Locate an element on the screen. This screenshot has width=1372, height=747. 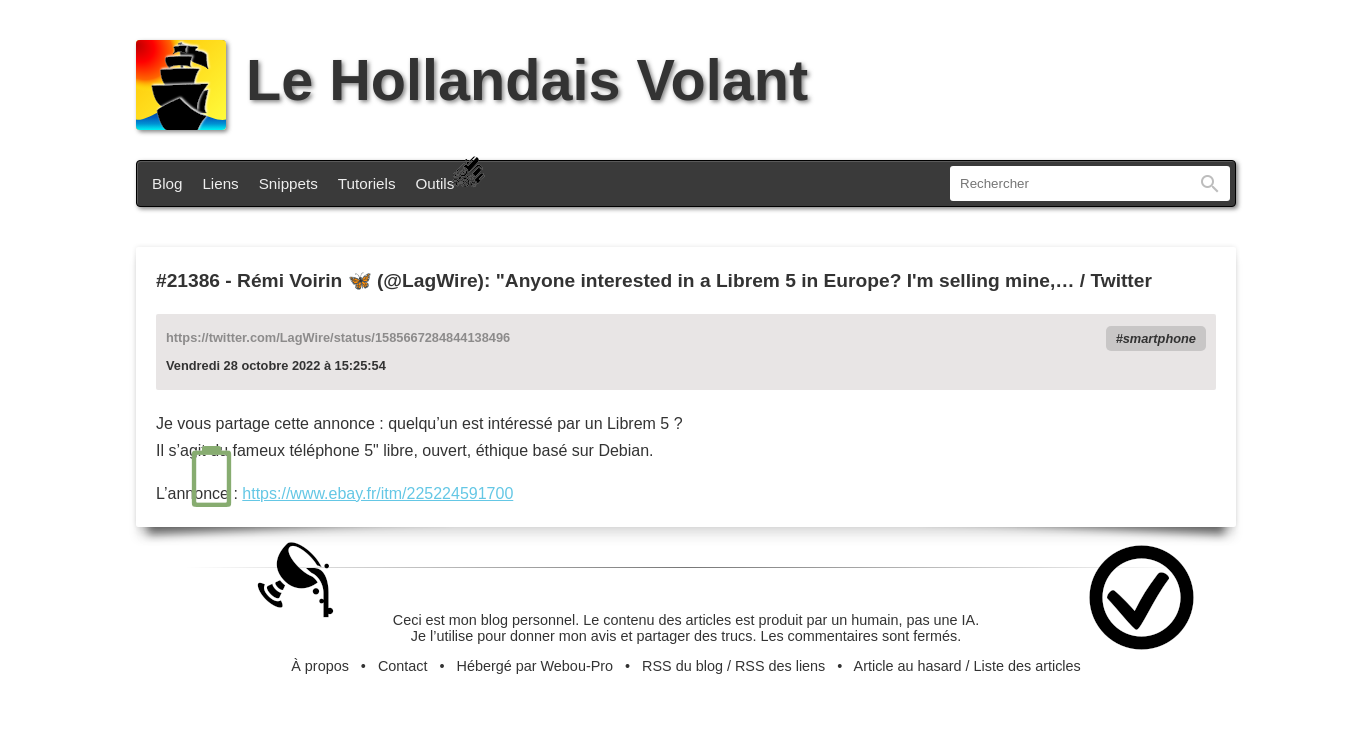
indicates a confirmed or completed action is located at coordinates (1141, 597).